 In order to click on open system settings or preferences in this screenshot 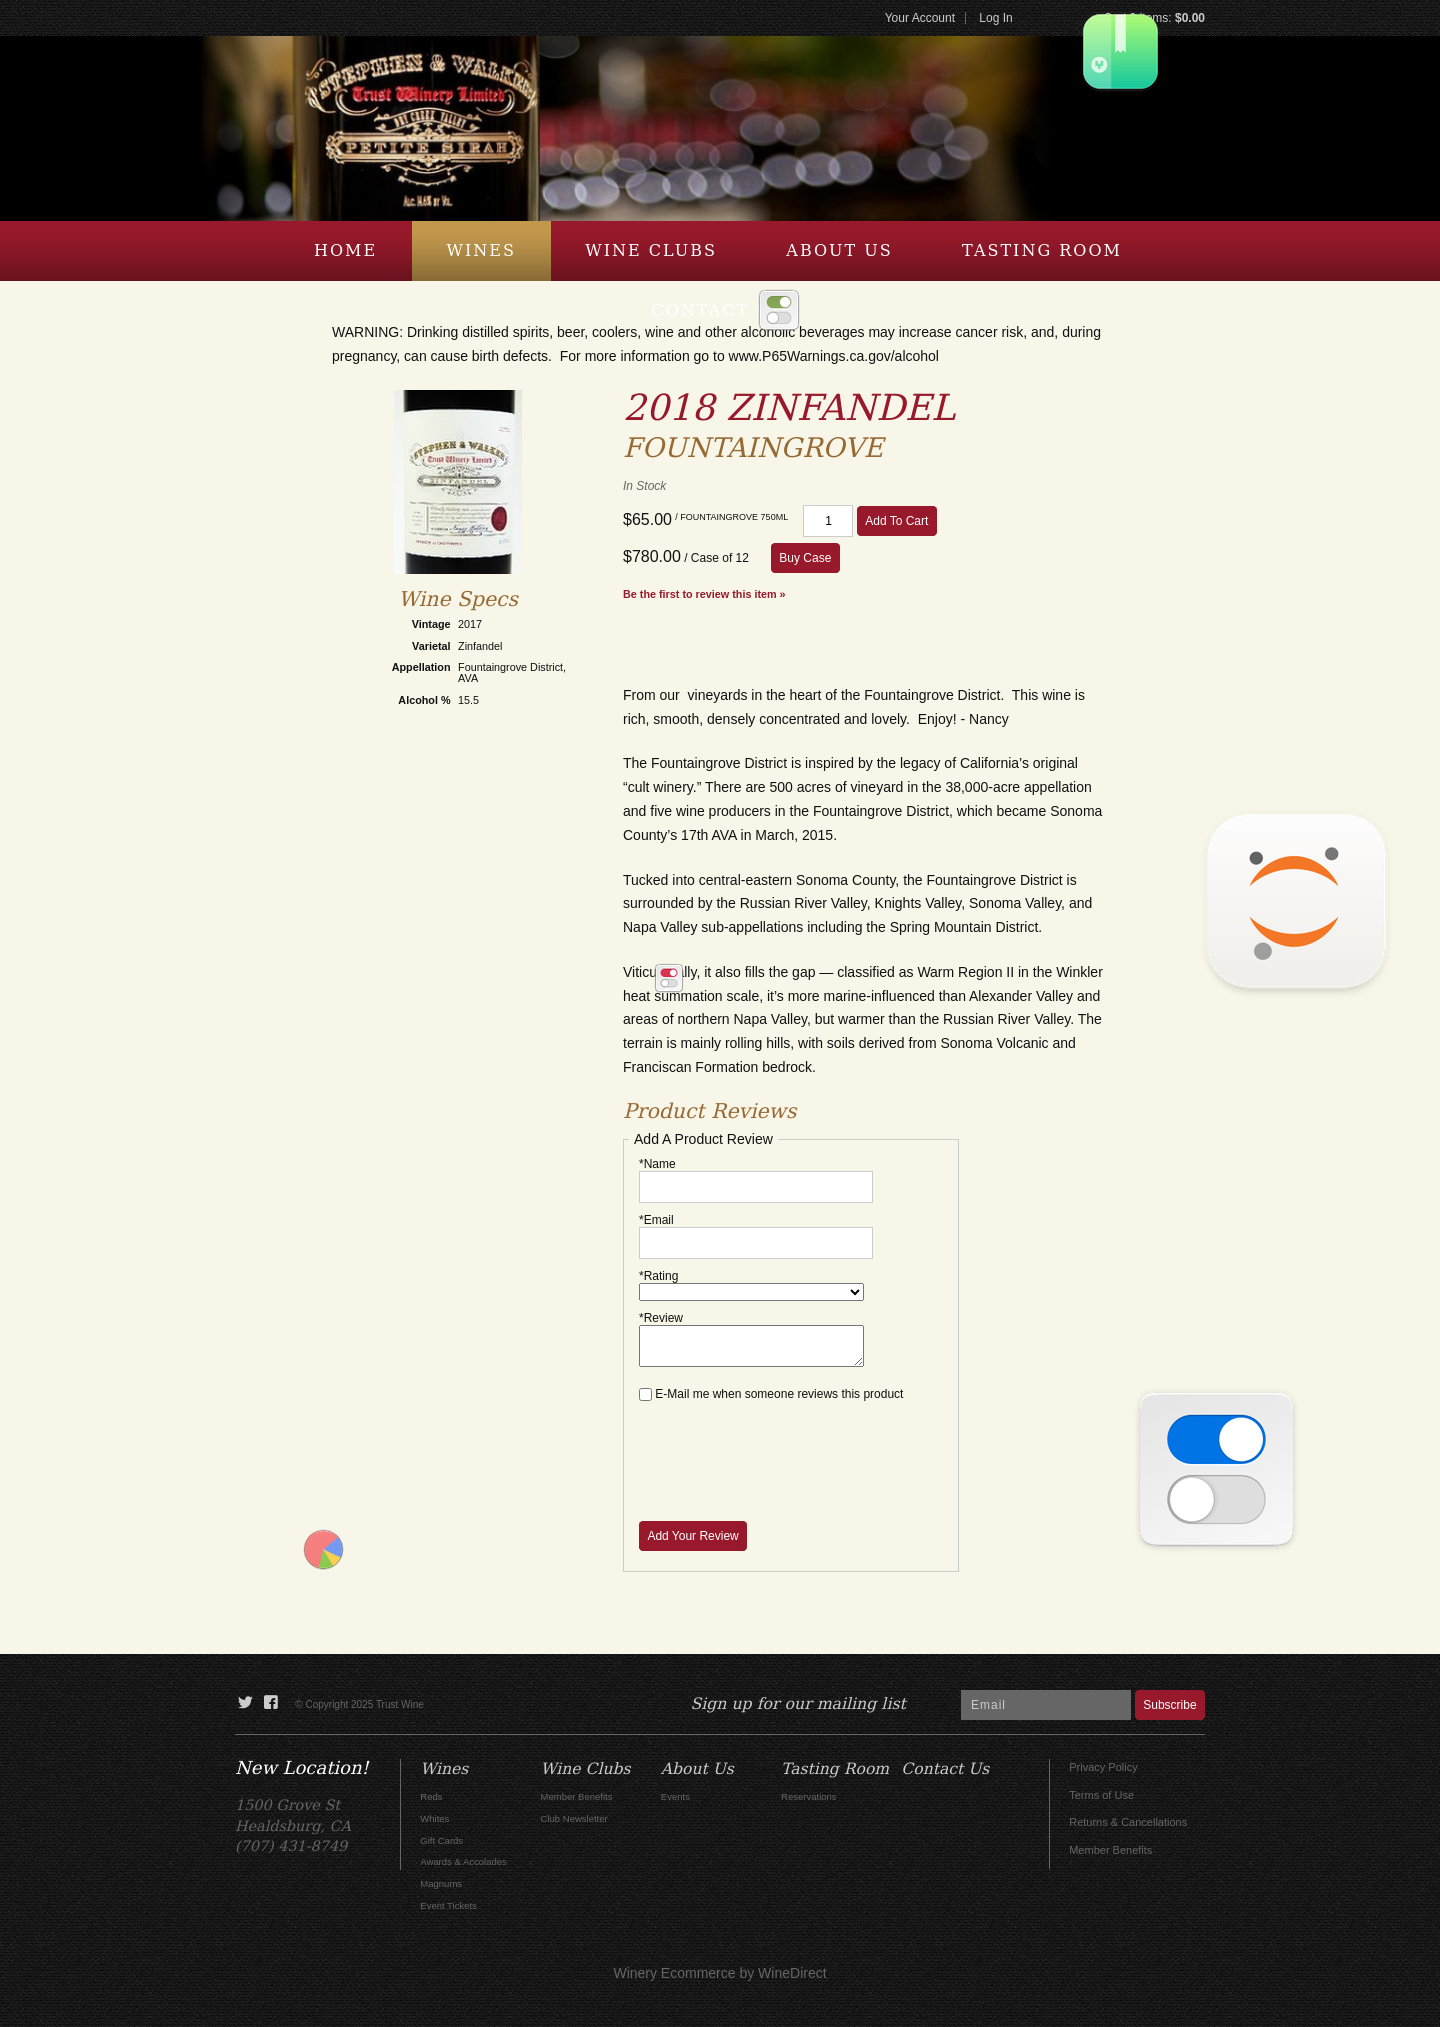, I will do `click(669, 978)`.